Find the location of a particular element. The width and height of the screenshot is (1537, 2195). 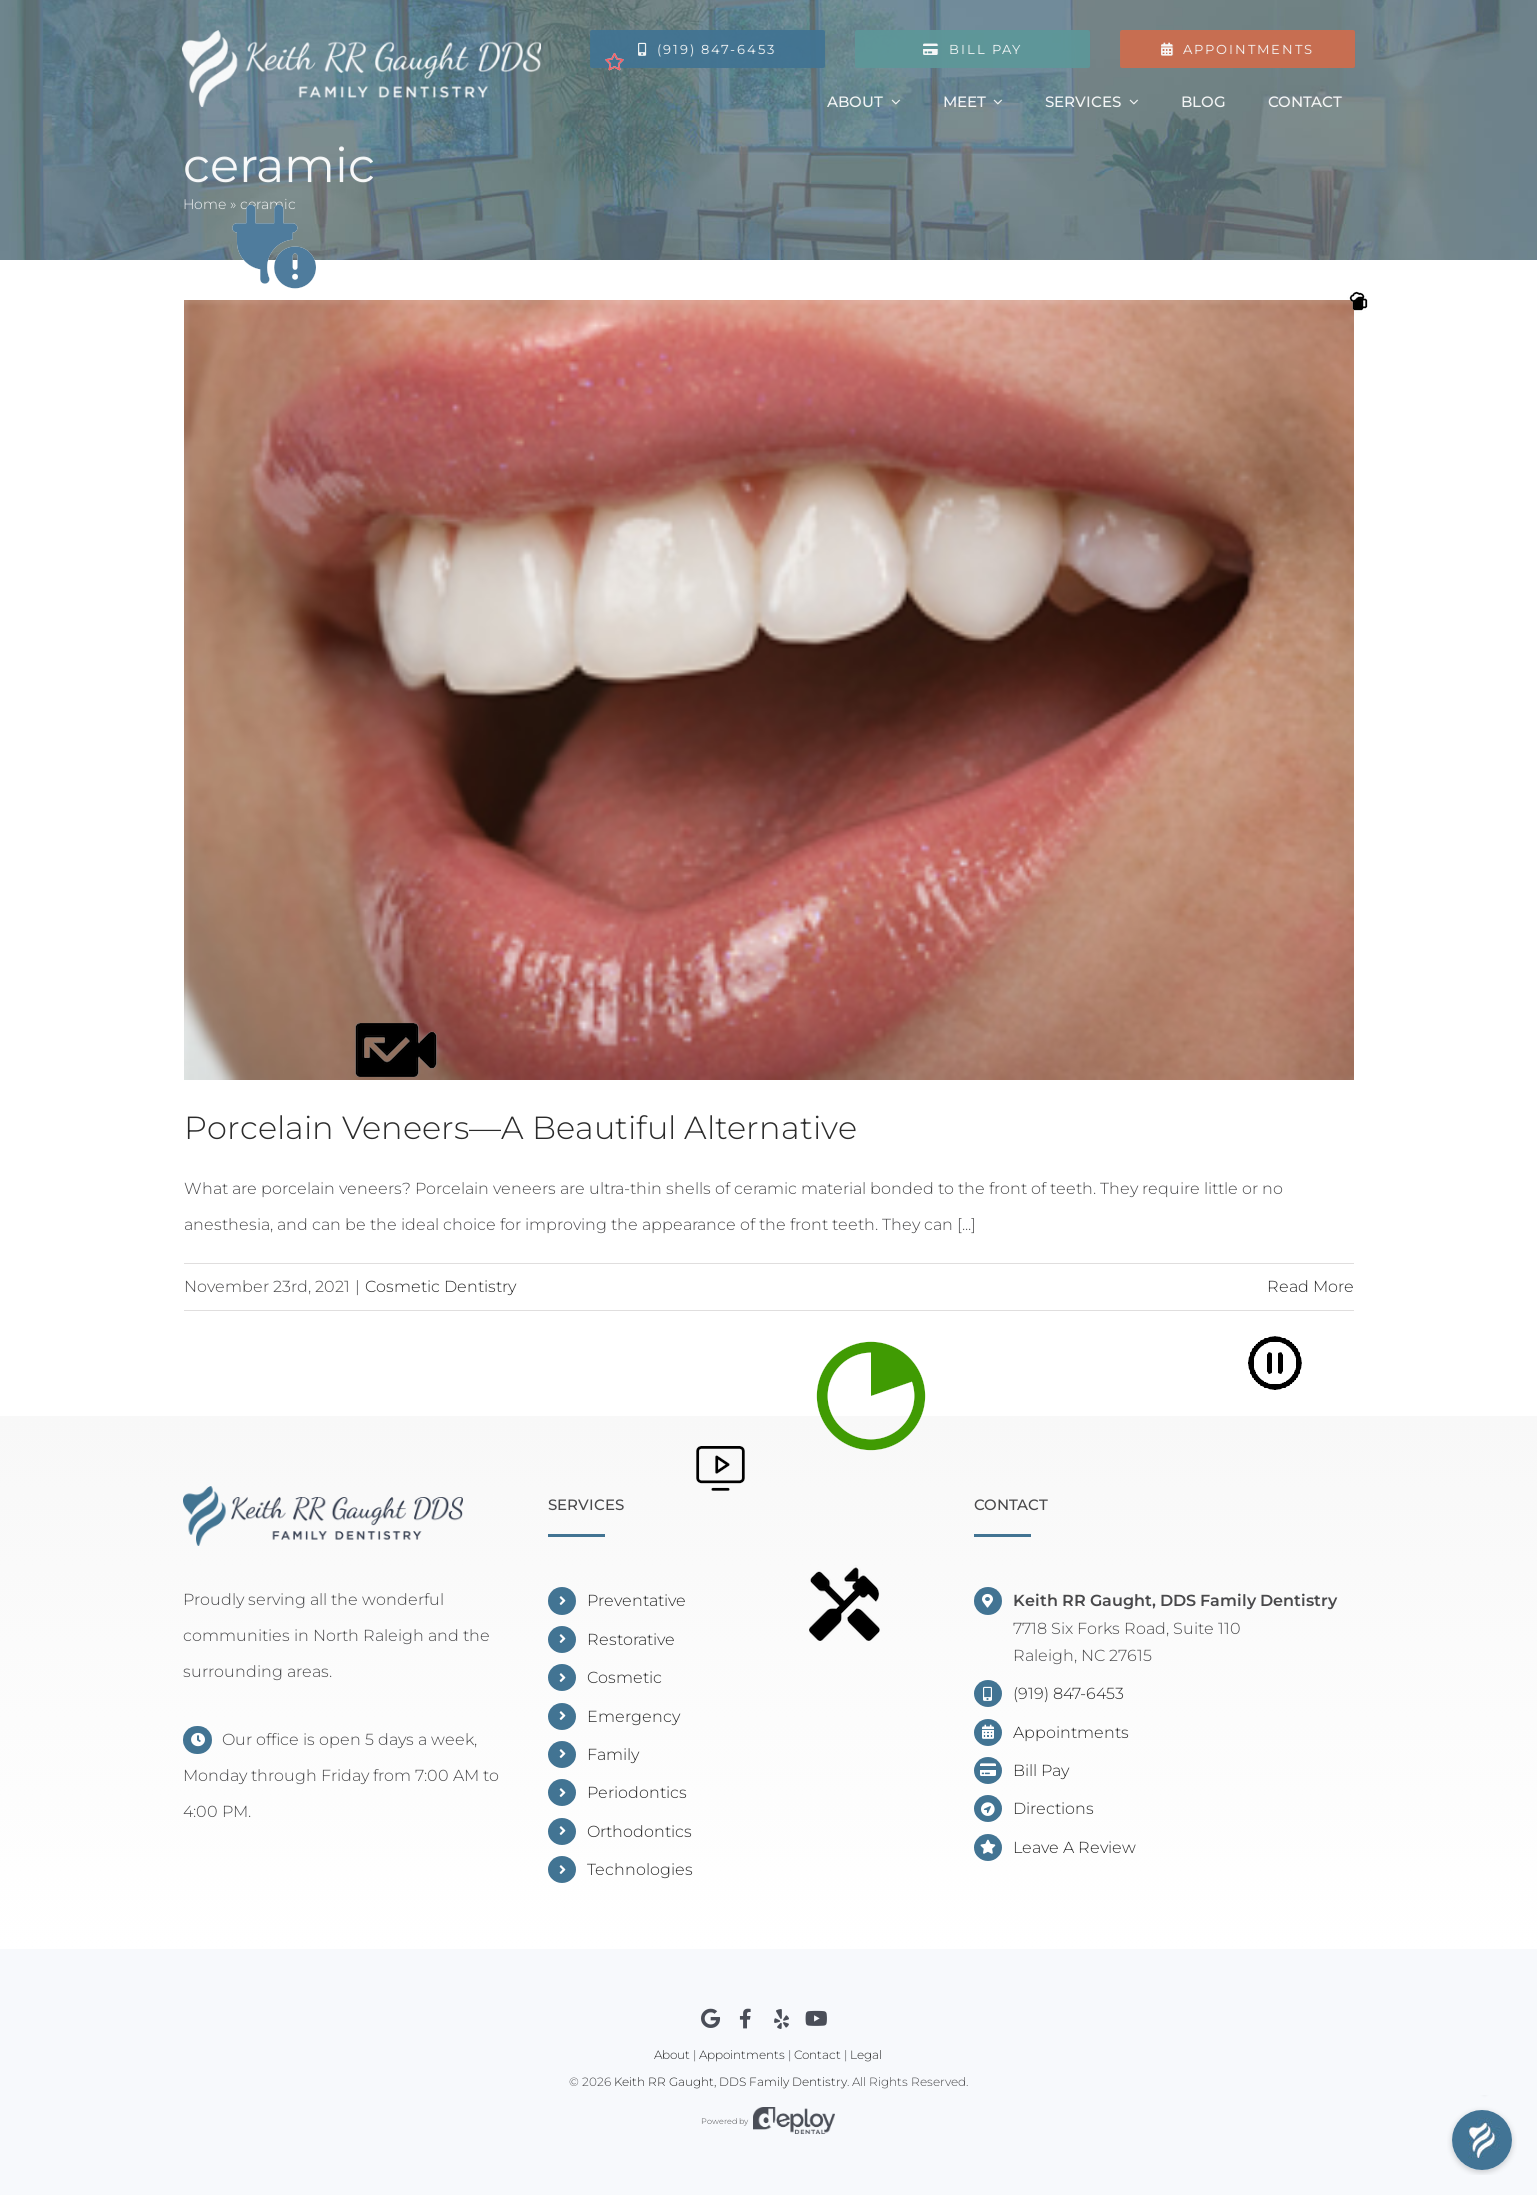

indicates 20% progress or completion is located at coordinates (871, 1396).